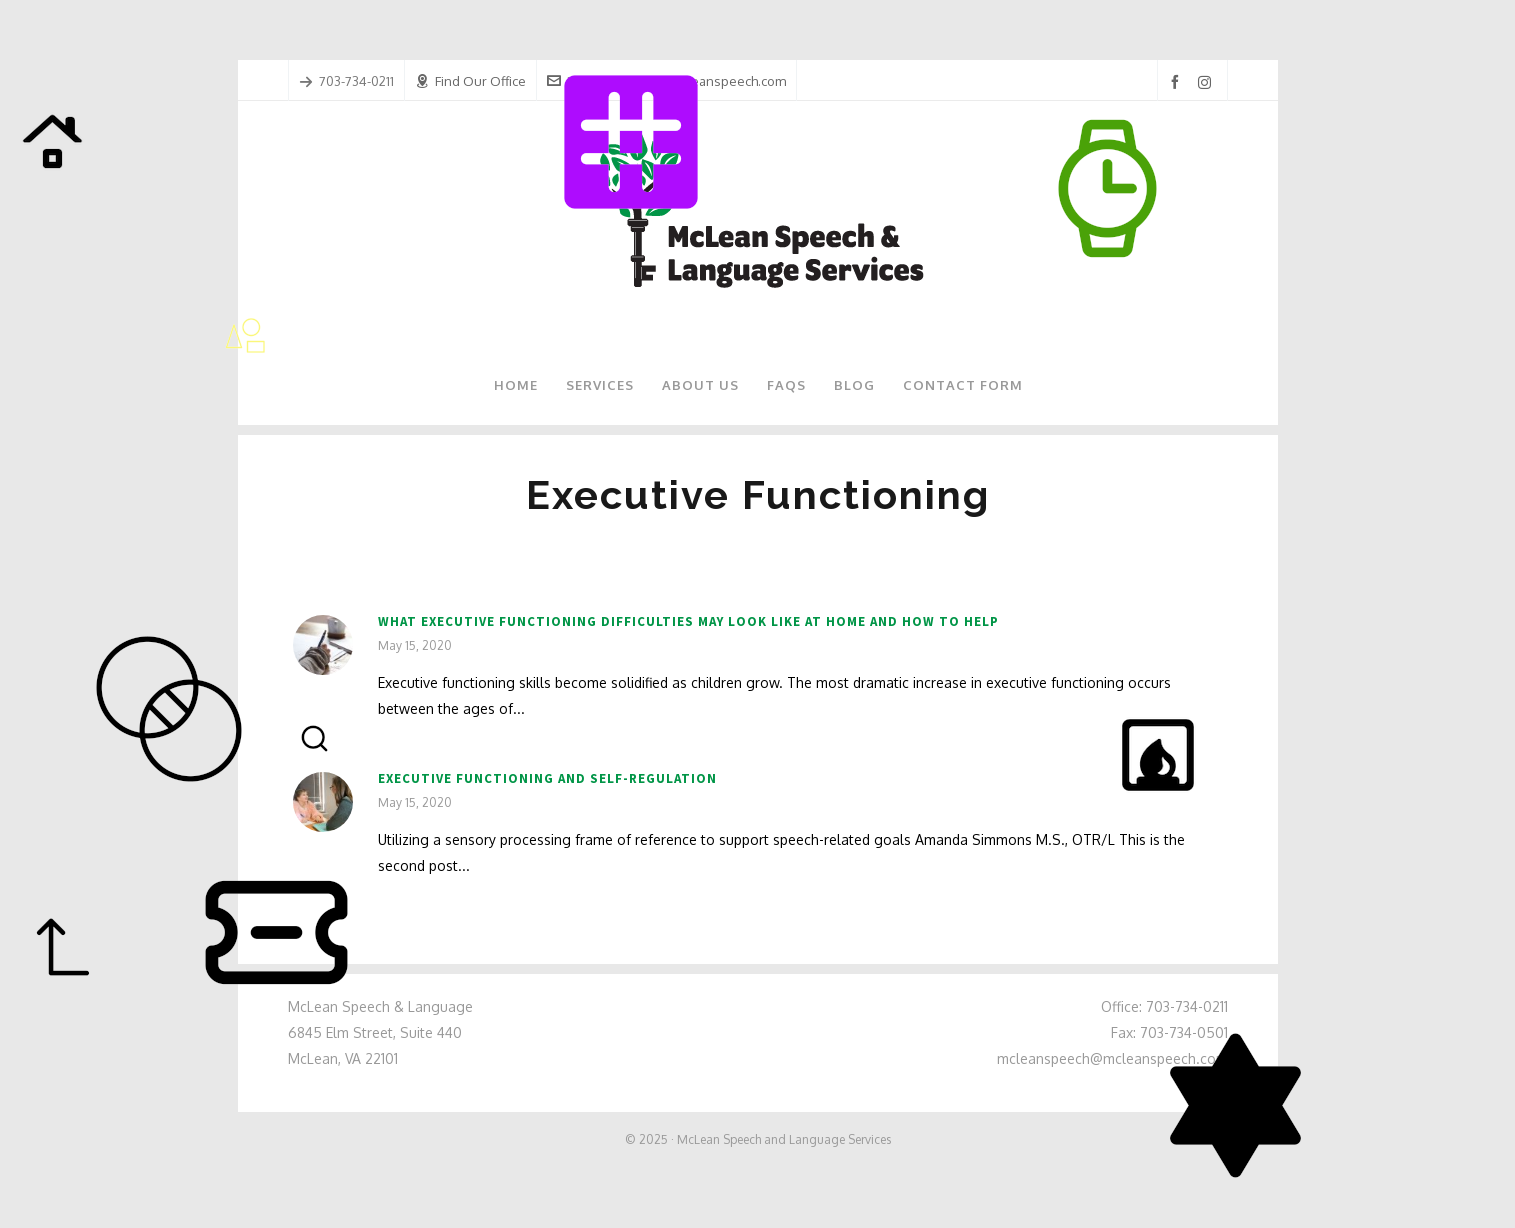  Describe the element at coordinates (246, 337) in the screenshot. I see `access shape tools or drawing options` at that location.